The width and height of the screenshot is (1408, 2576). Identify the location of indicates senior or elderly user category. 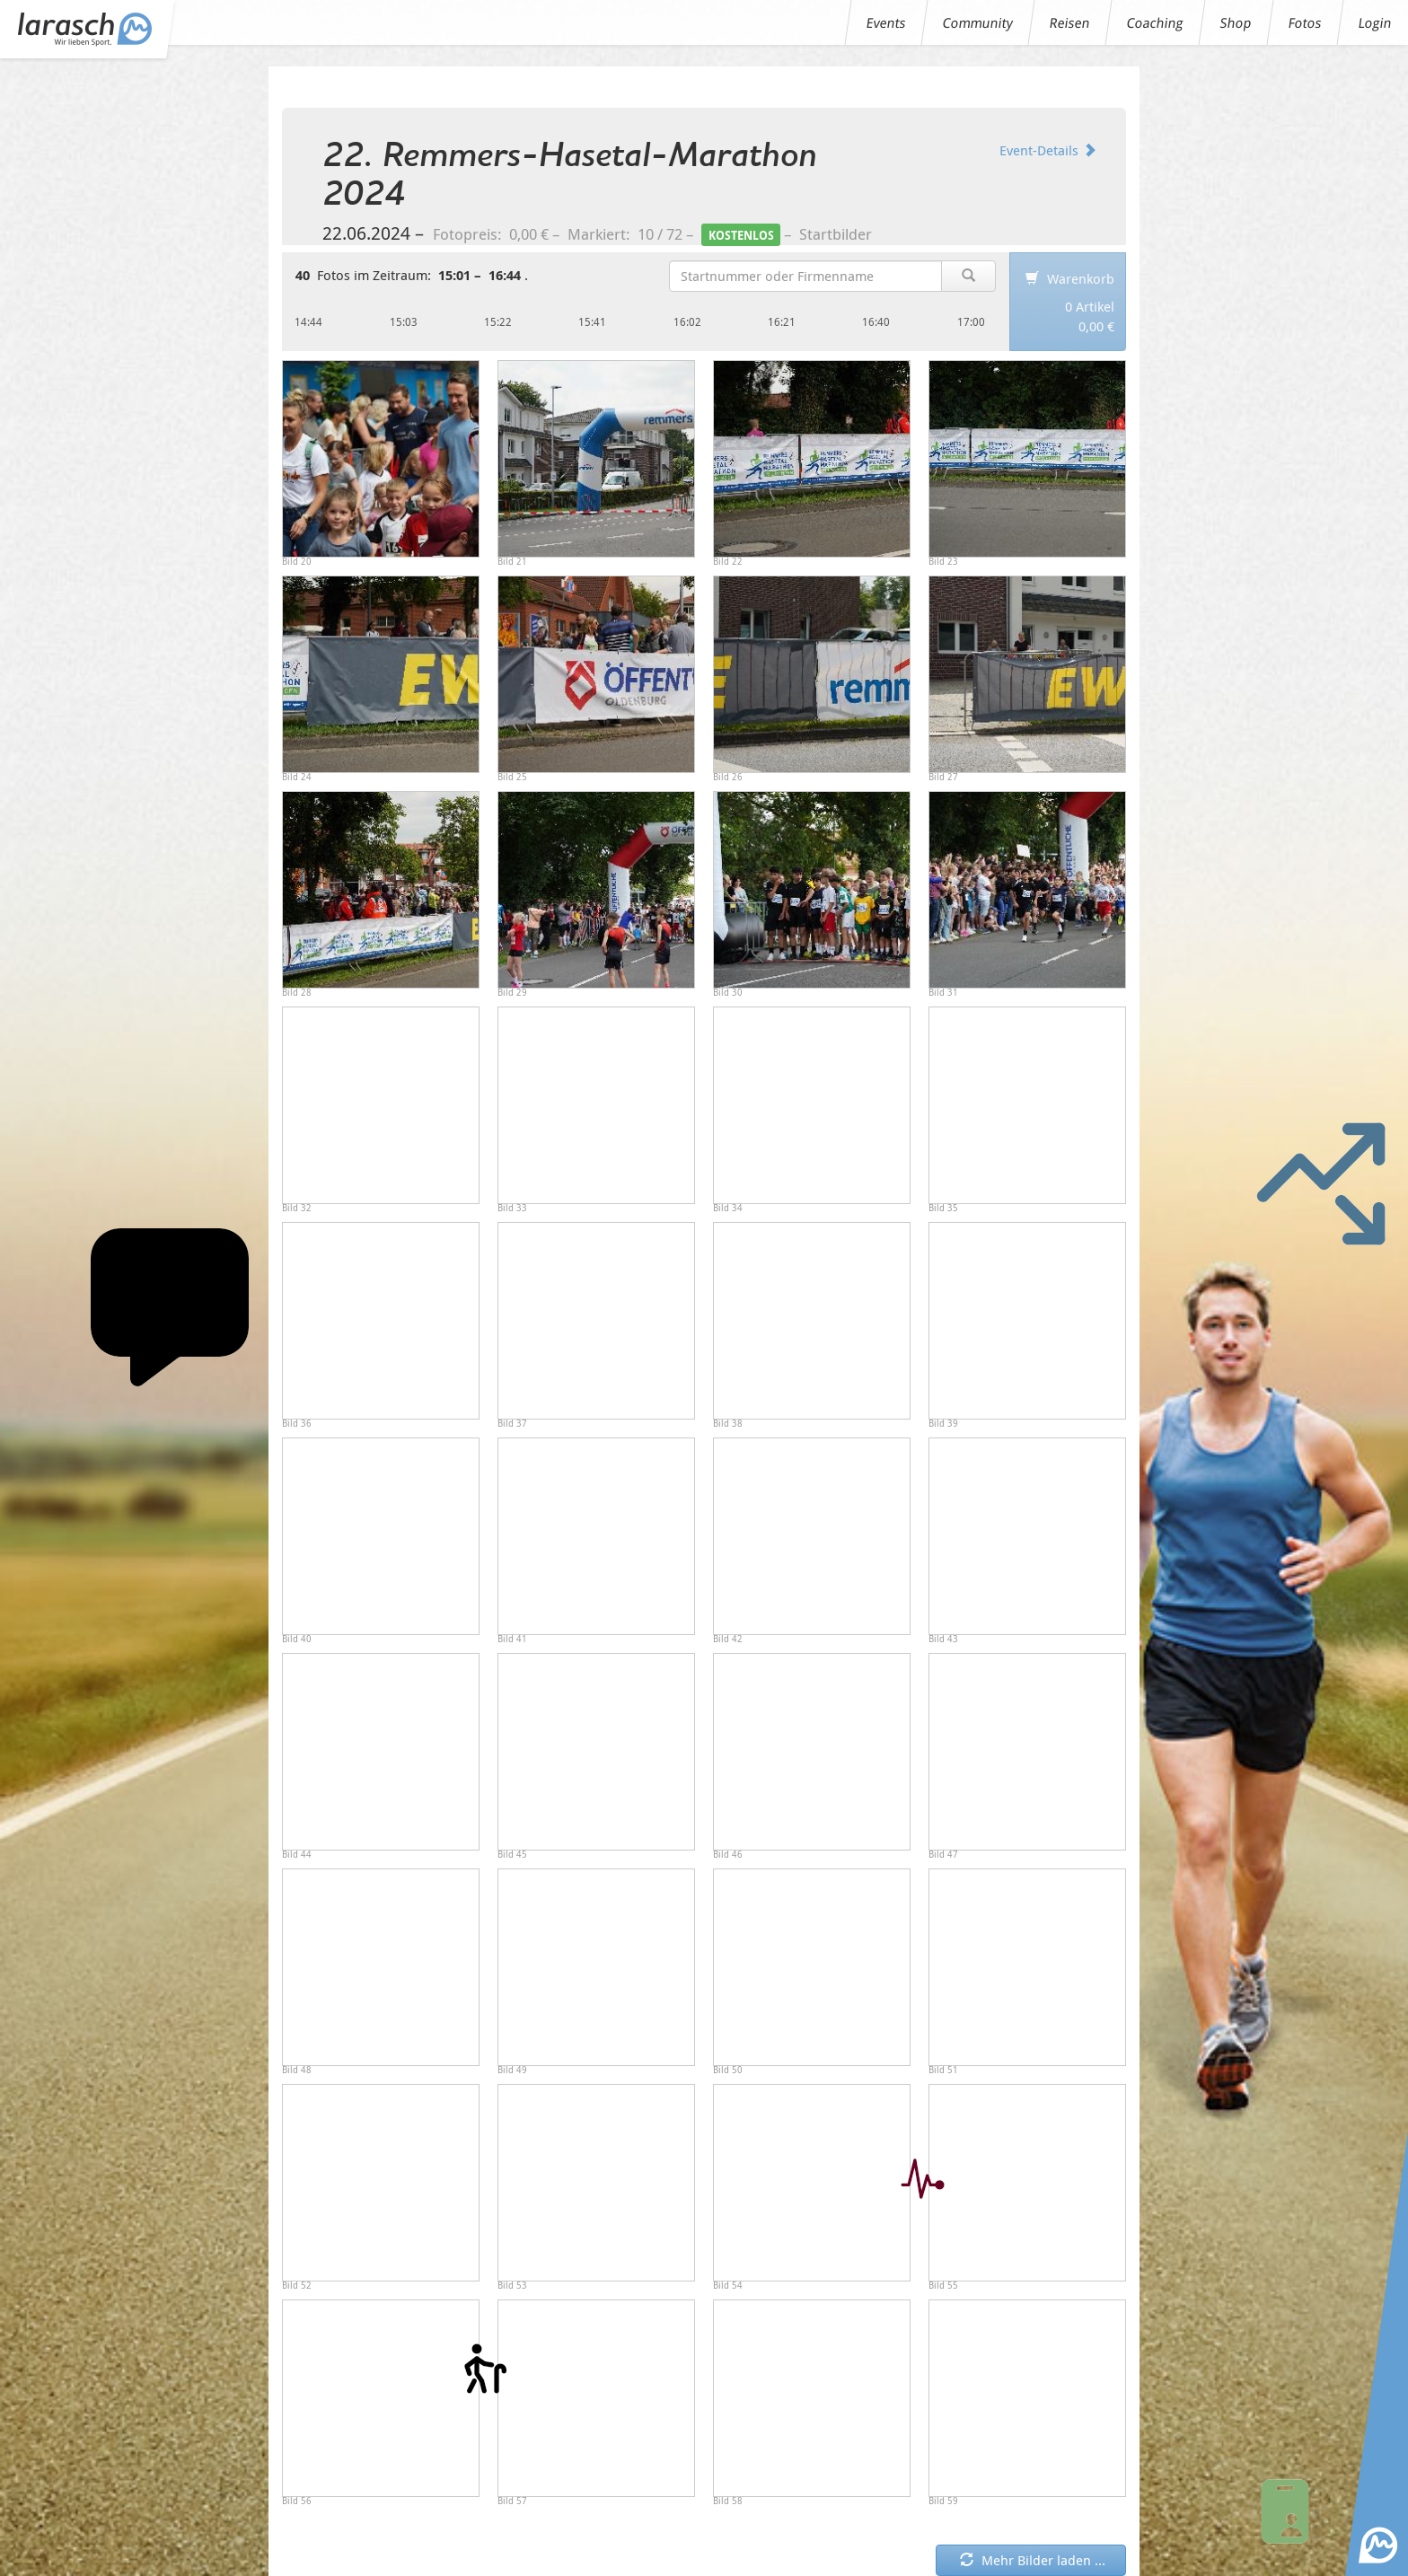
(487, 2369).